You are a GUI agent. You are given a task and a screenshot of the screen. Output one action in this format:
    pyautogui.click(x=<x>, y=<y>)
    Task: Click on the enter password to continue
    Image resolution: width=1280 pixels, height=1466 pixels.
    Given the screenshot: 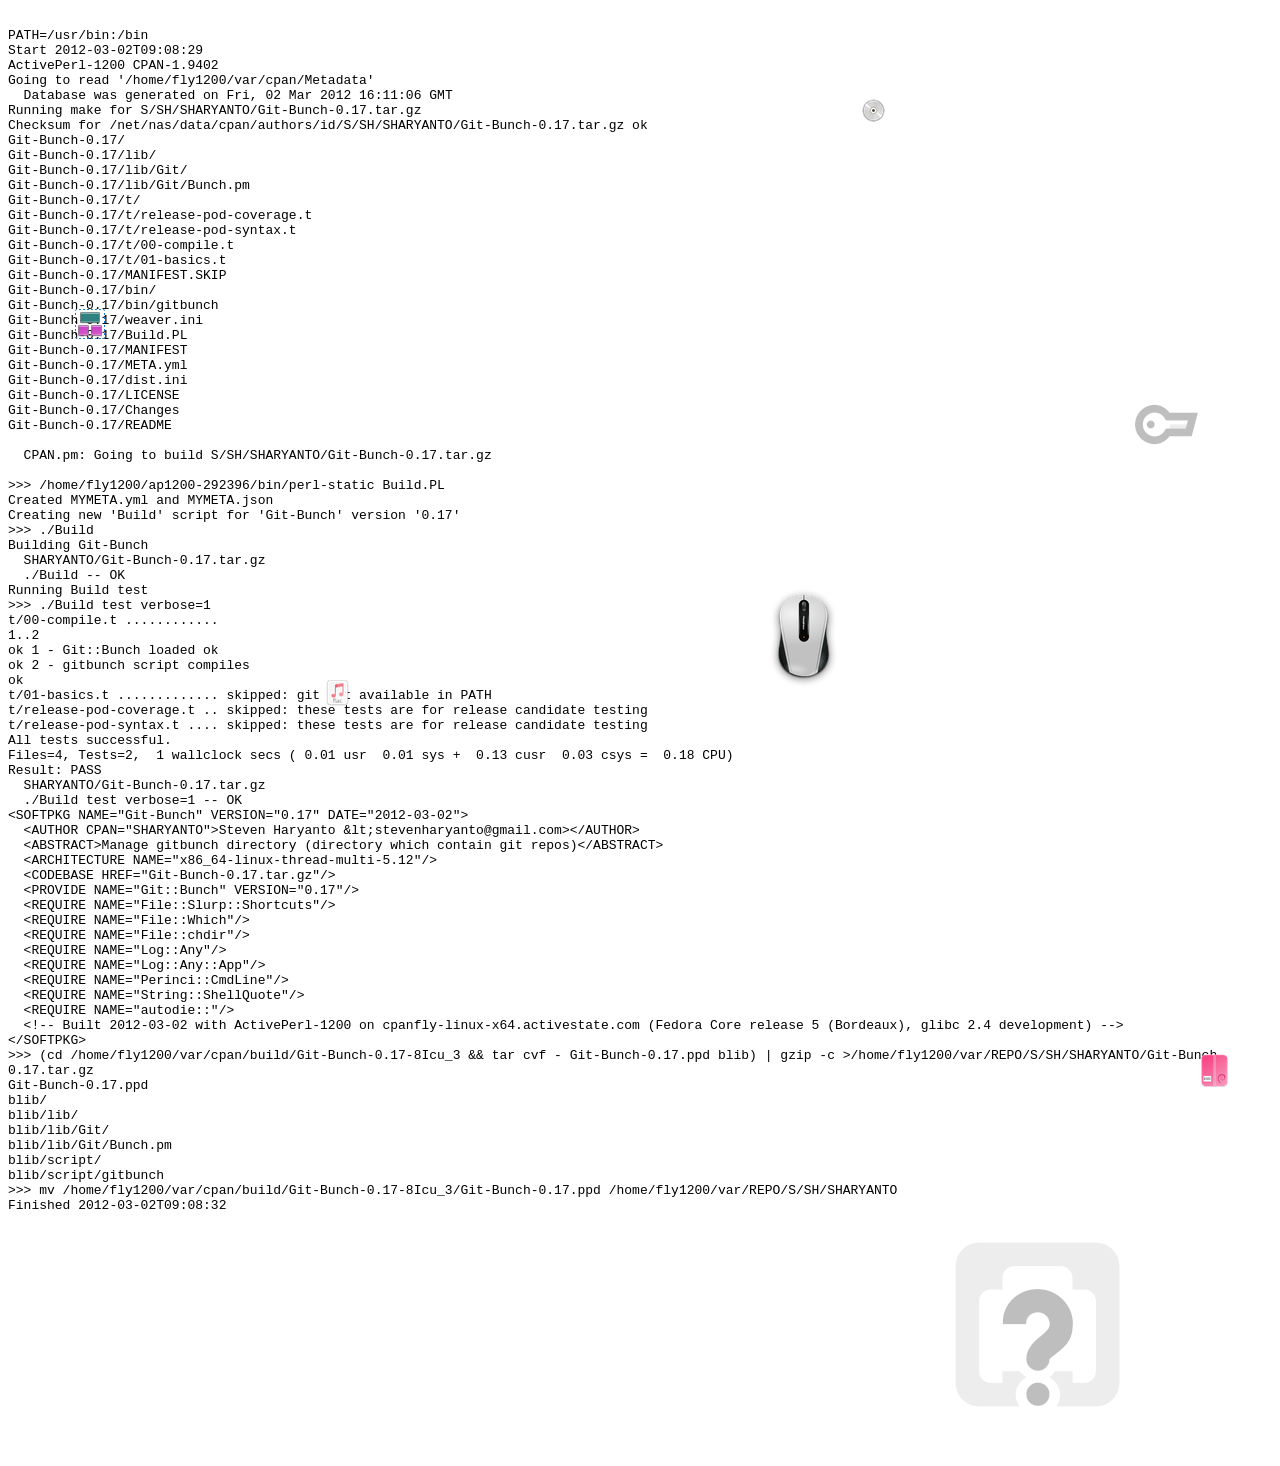 What is the action you would take?
    pyautogui.click(x=1166, y=424)
    